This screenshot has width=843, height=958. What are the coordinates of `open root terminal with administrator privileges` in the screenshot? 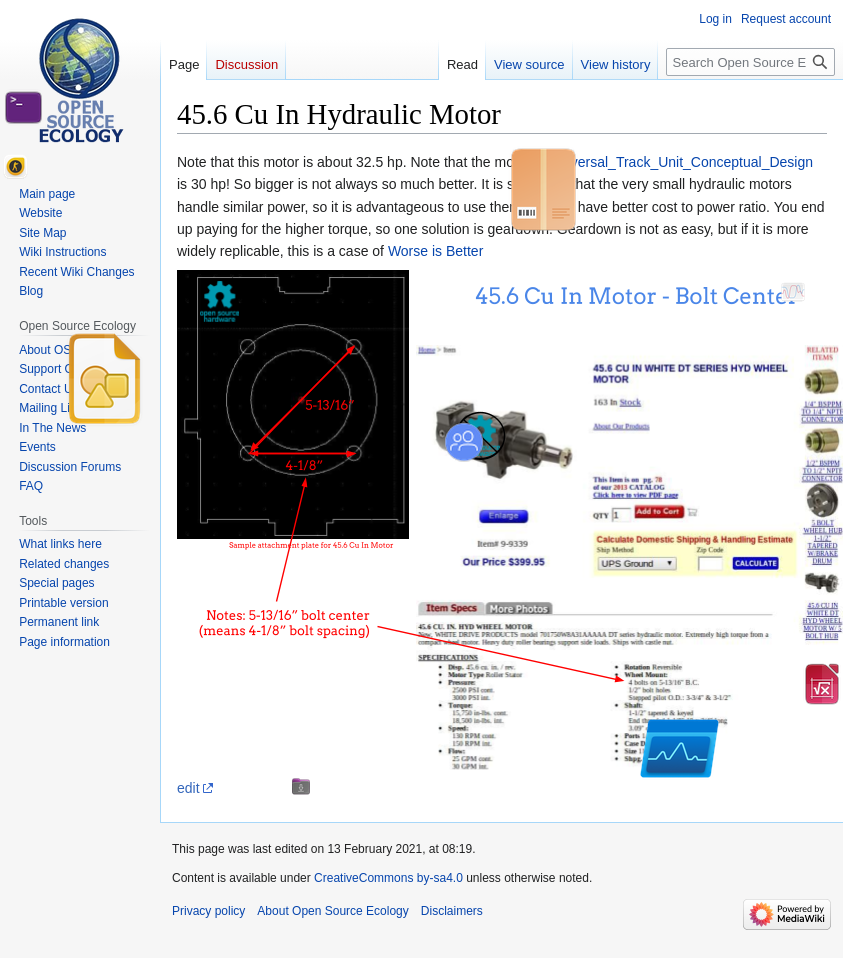 It's located at (23, 107).